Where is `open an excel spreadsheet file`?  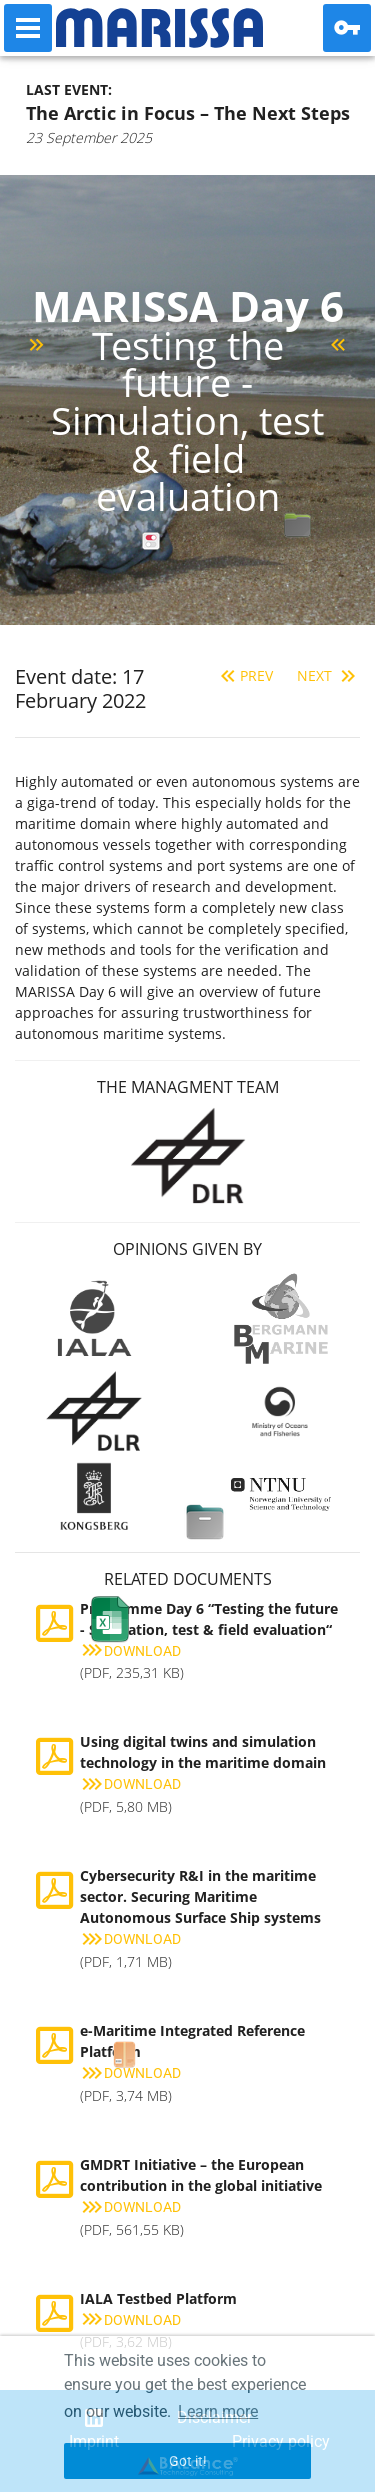
open an excel spreadsheet file is located at coordinates (110, 1619).